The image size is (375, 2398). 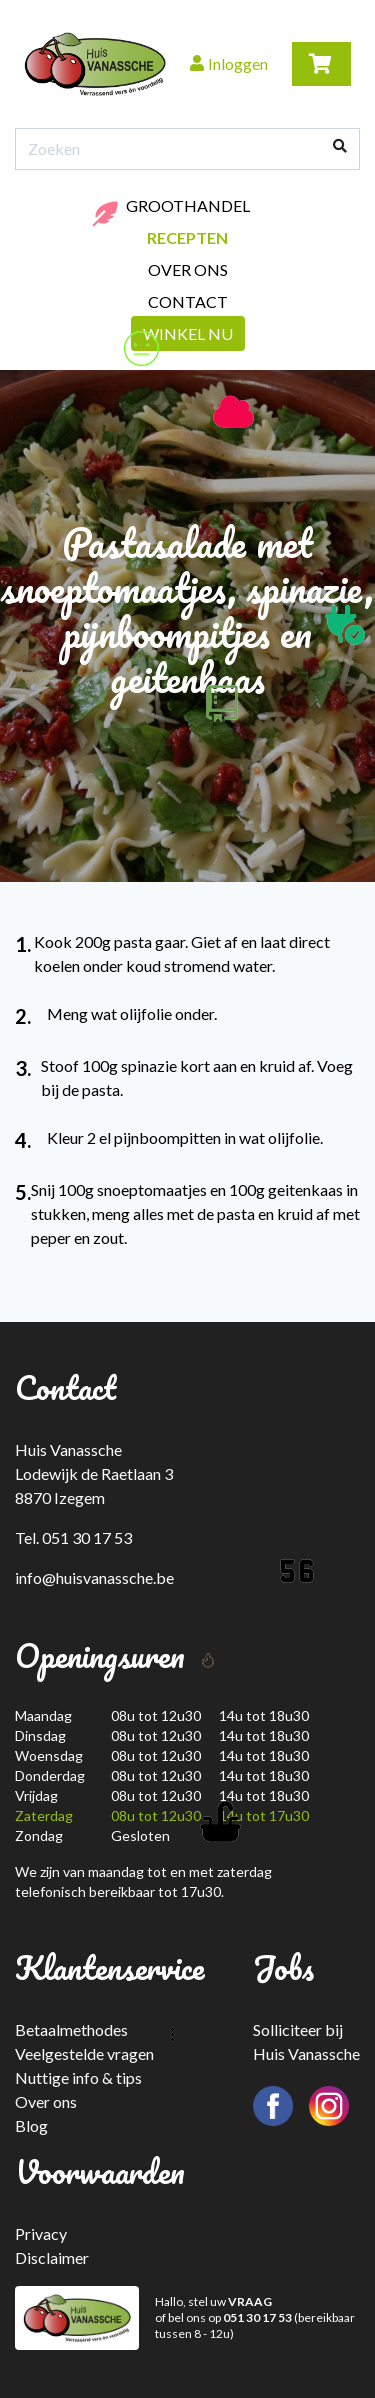 I want to click on view hot or trending content, so click(x=208, y=1660).